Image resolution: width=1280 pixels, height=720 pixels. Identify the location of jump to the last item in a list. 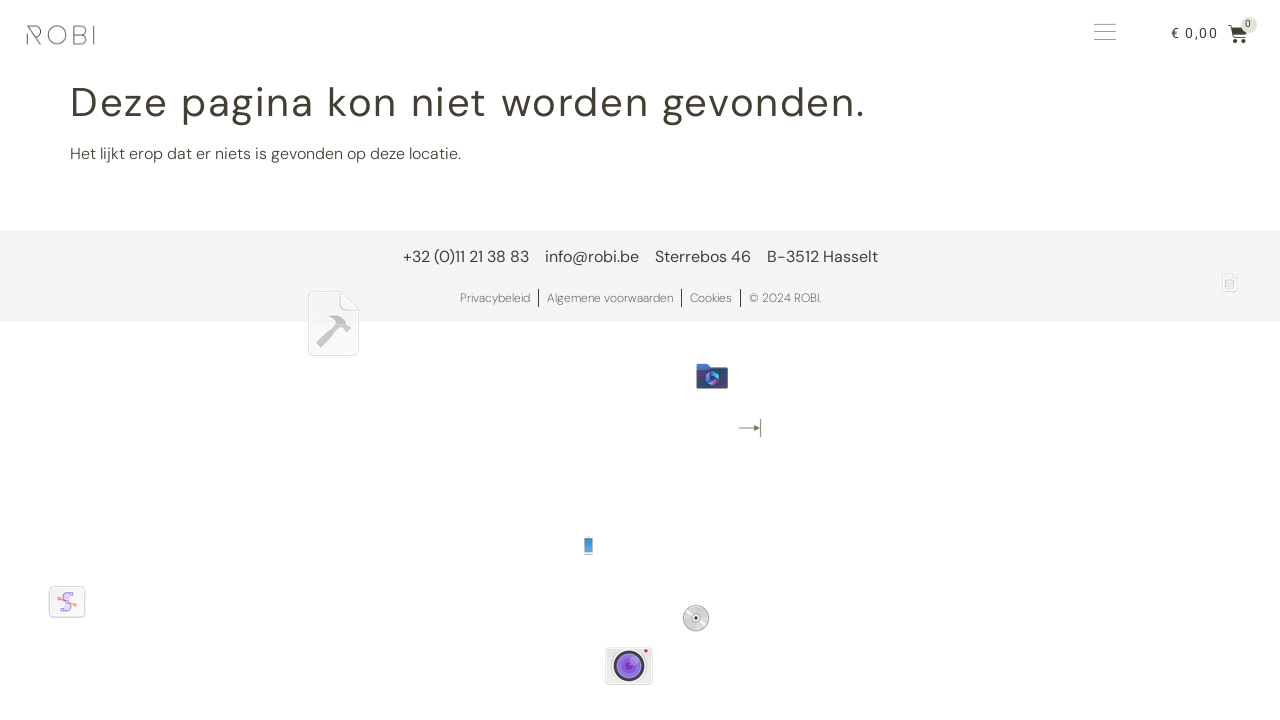
(750, 428).